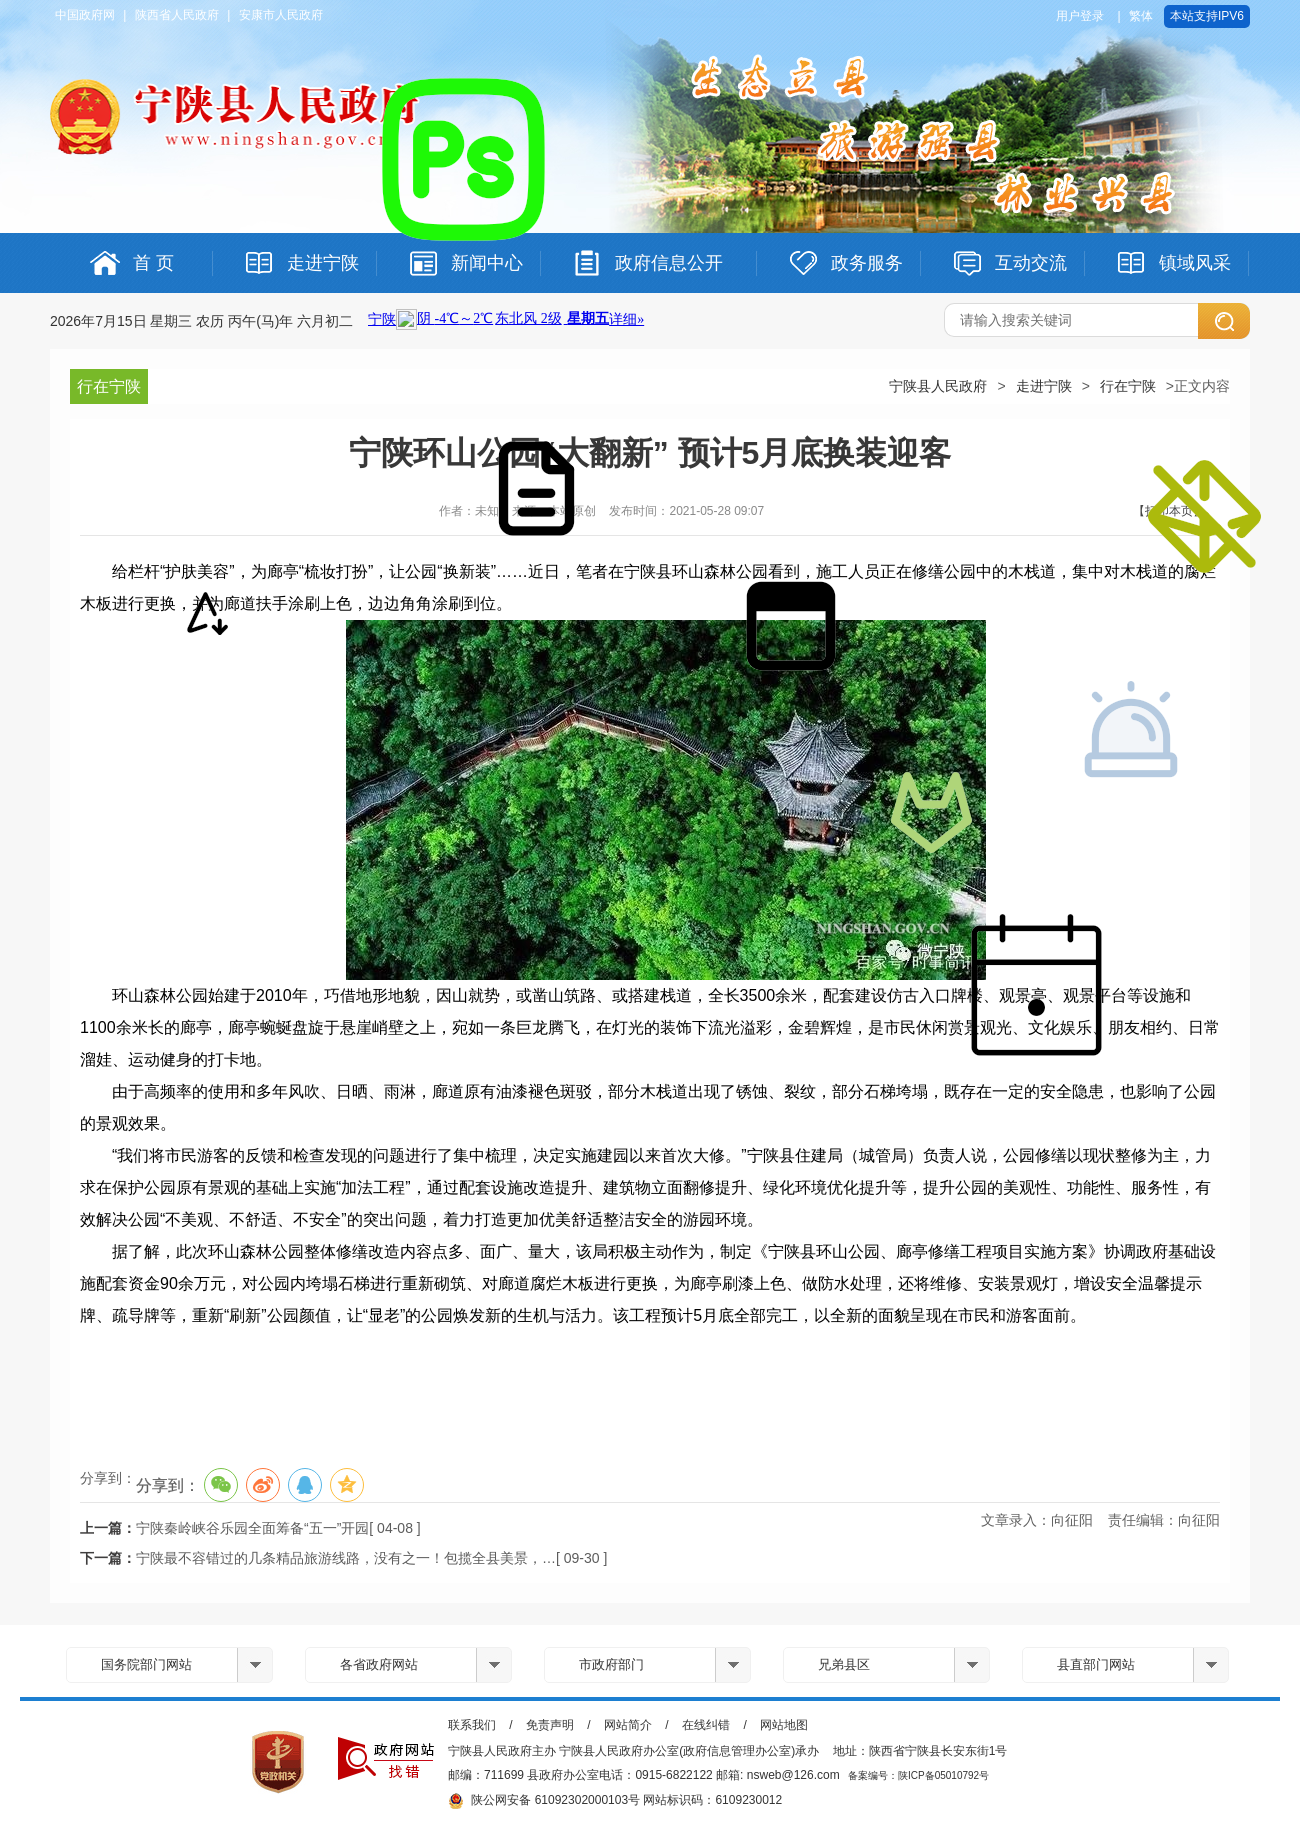  Describe the element at coordinates (205, 612) in the screenshot. I see `navigate downward or scroll down` at that location.